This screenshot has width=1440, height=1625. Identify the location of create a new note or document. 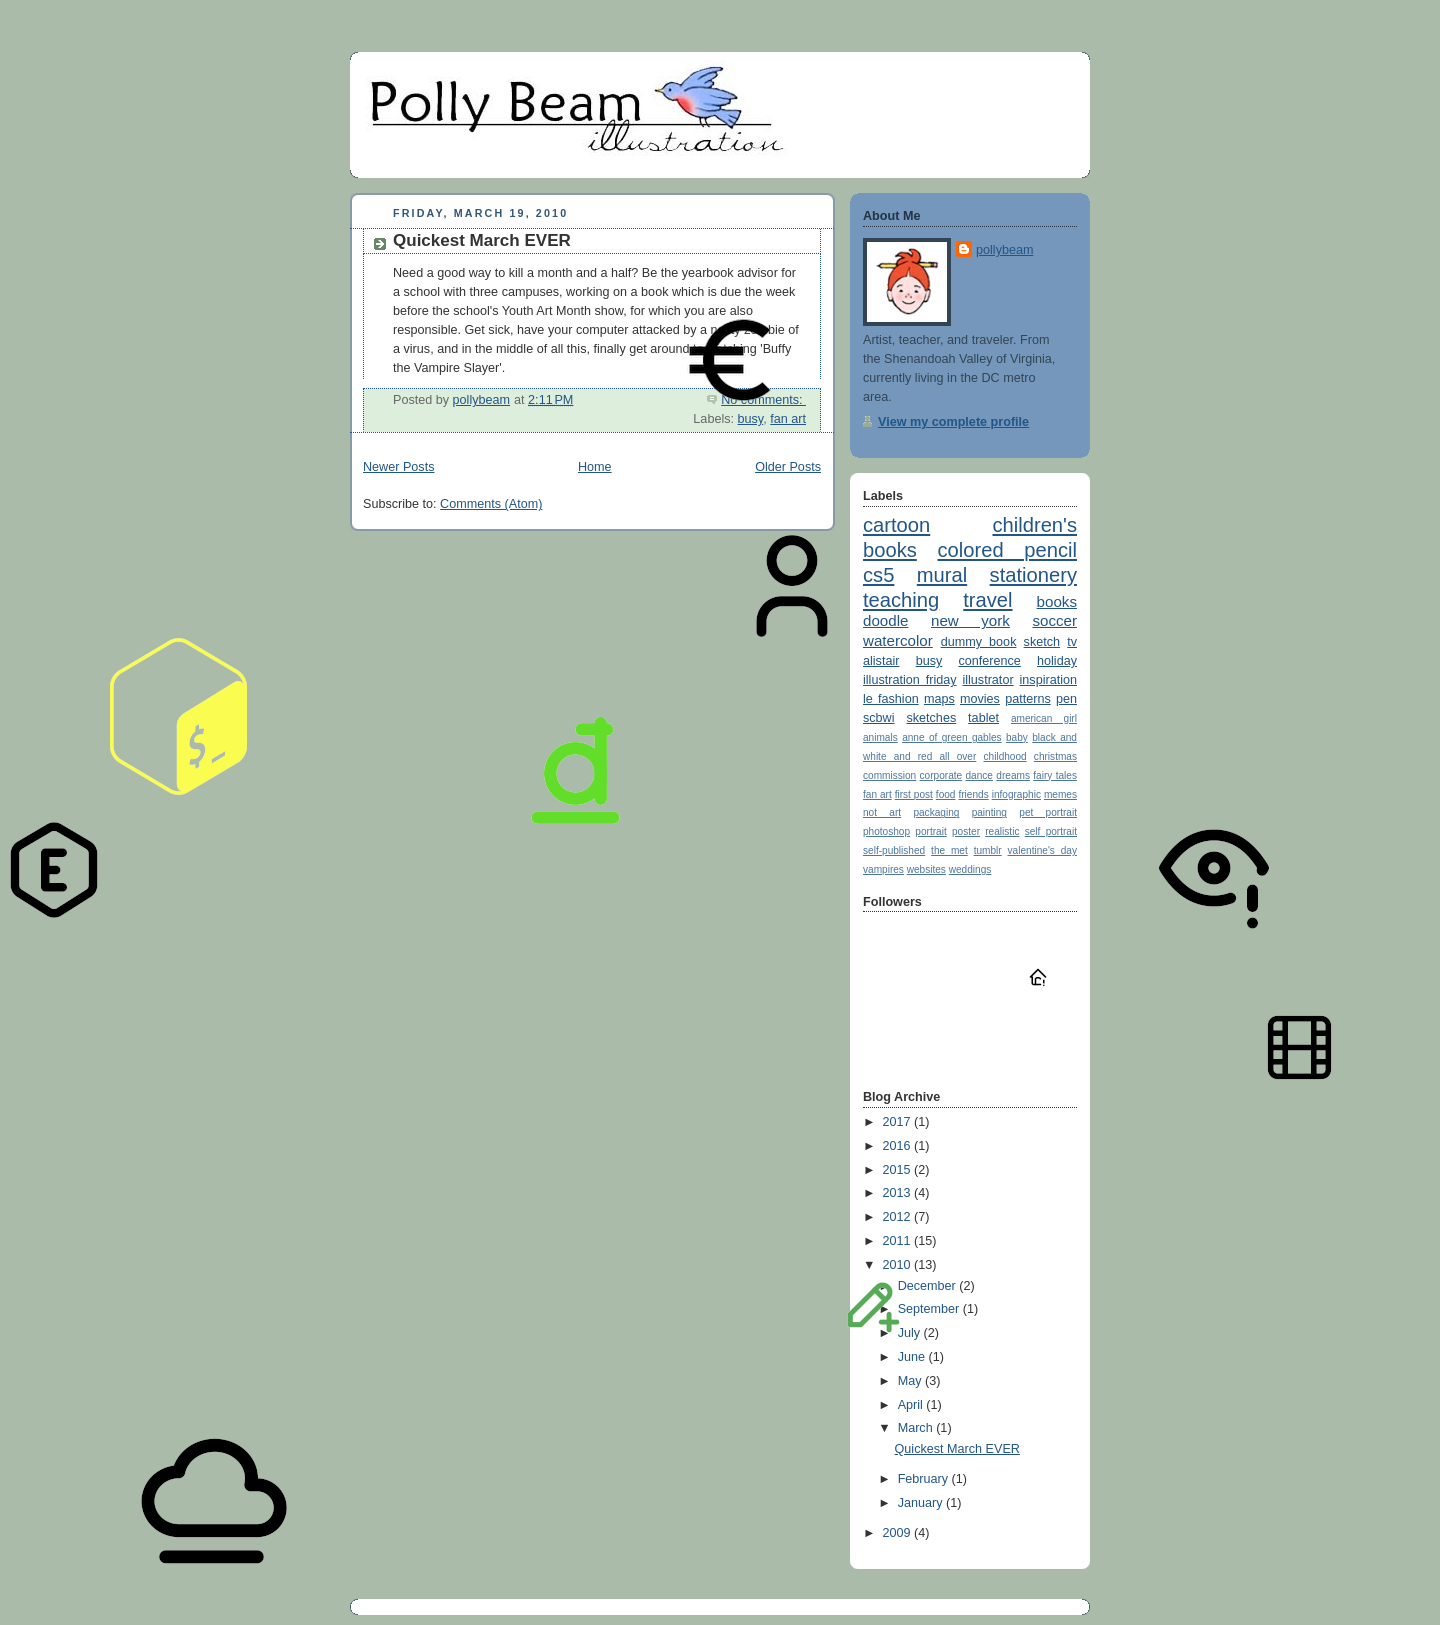
(871, 1304).